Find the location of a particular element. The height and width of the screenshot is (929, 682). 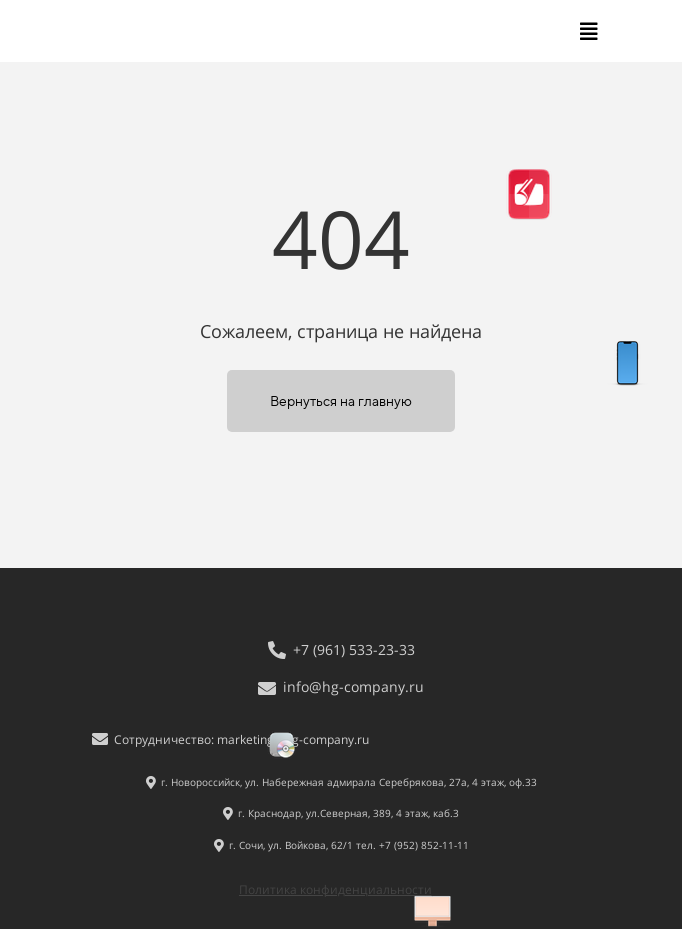

open the DVD player application is located at coordinates (281, 744).